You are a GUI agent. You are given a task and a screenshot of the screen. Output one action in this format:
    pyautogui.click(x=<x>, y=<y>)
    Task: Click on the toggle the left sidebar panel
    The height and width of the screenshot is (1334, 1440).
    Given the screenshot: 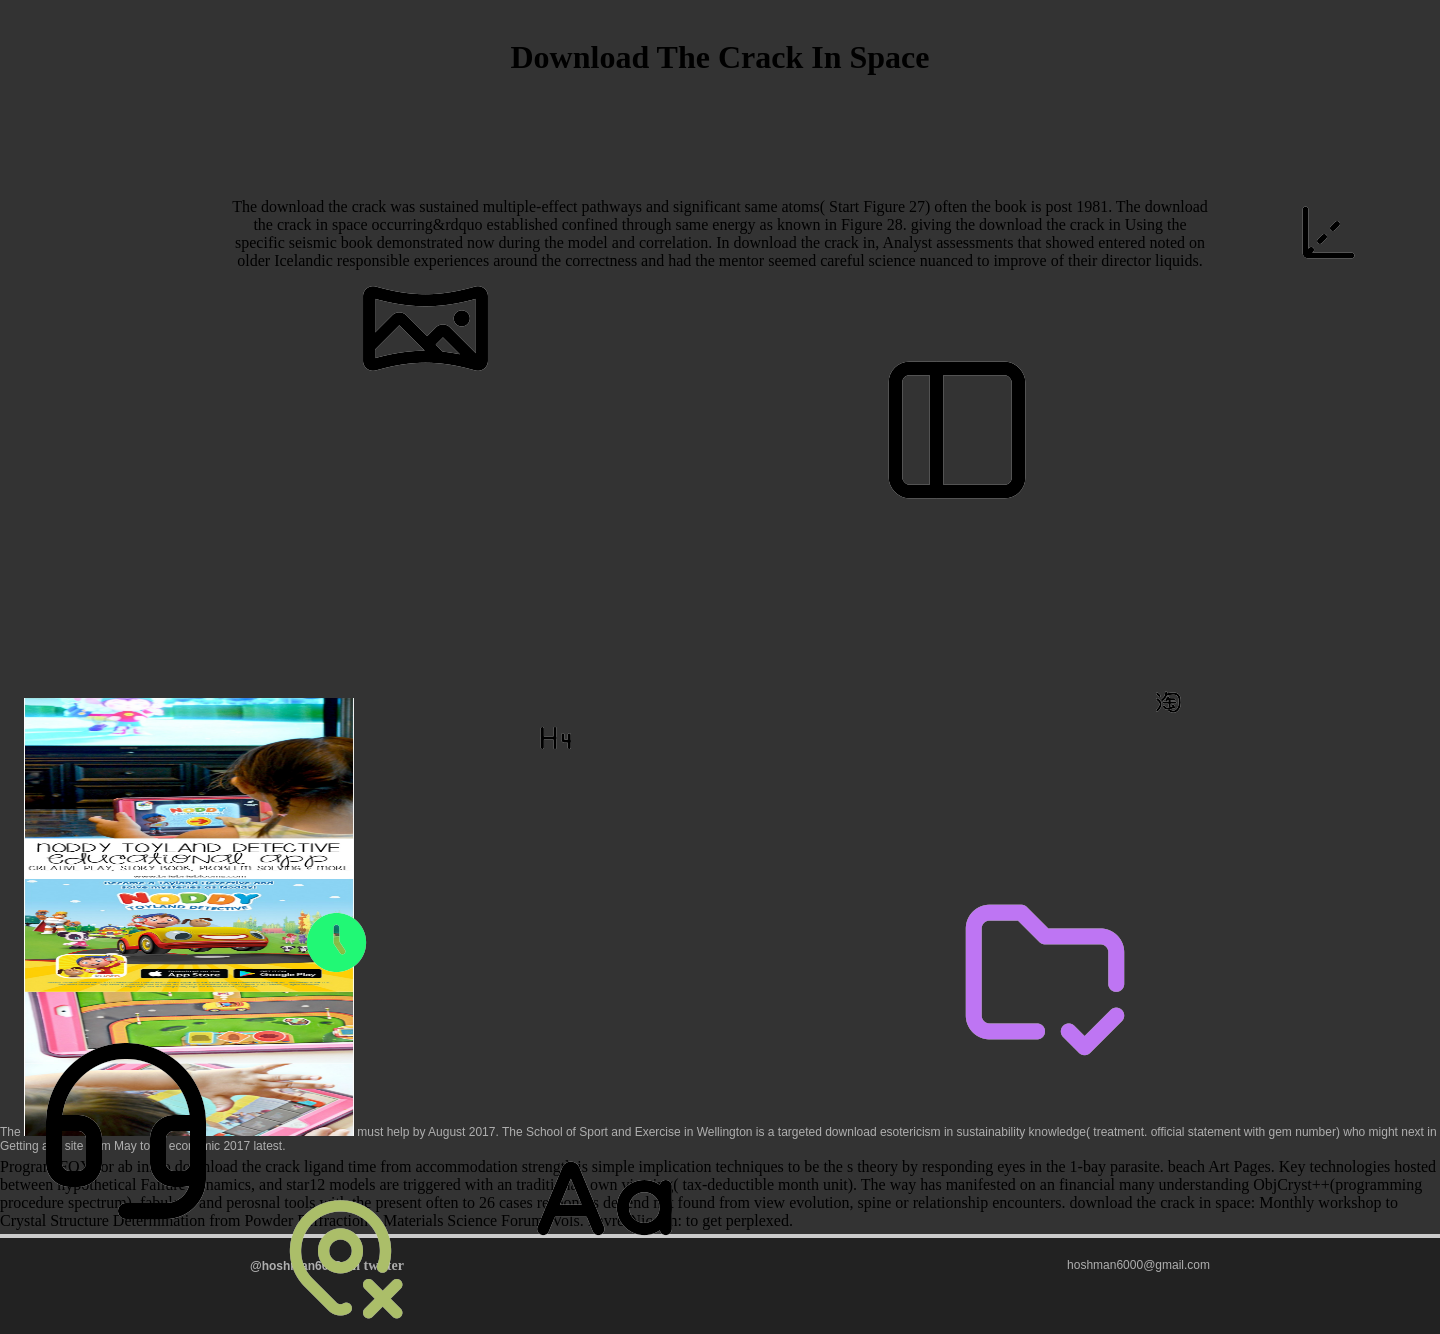 What is the action you would take?
    pyautogui.click(x=957, y=430)
    